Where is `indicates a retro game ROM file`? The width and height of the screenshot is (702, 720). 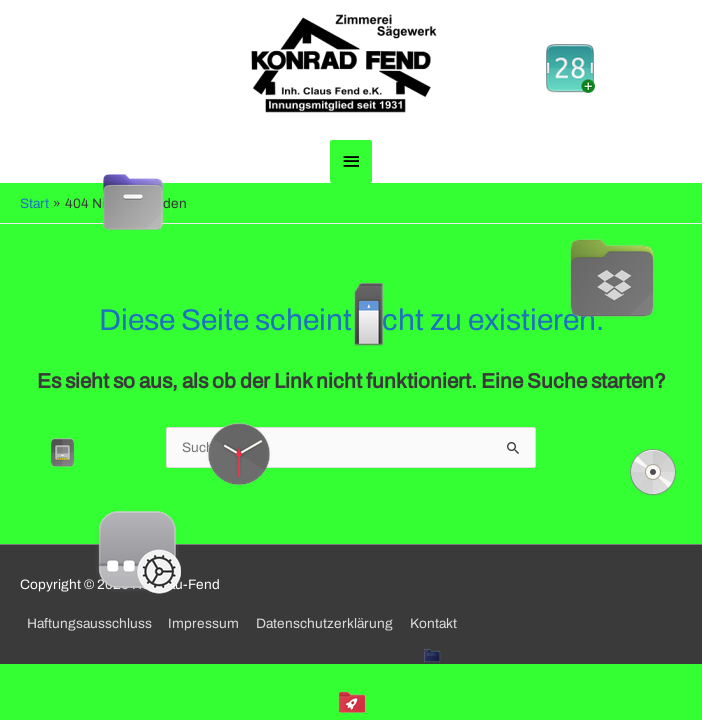
indicates a retro game ROM file is located at coordinates (62, 452).